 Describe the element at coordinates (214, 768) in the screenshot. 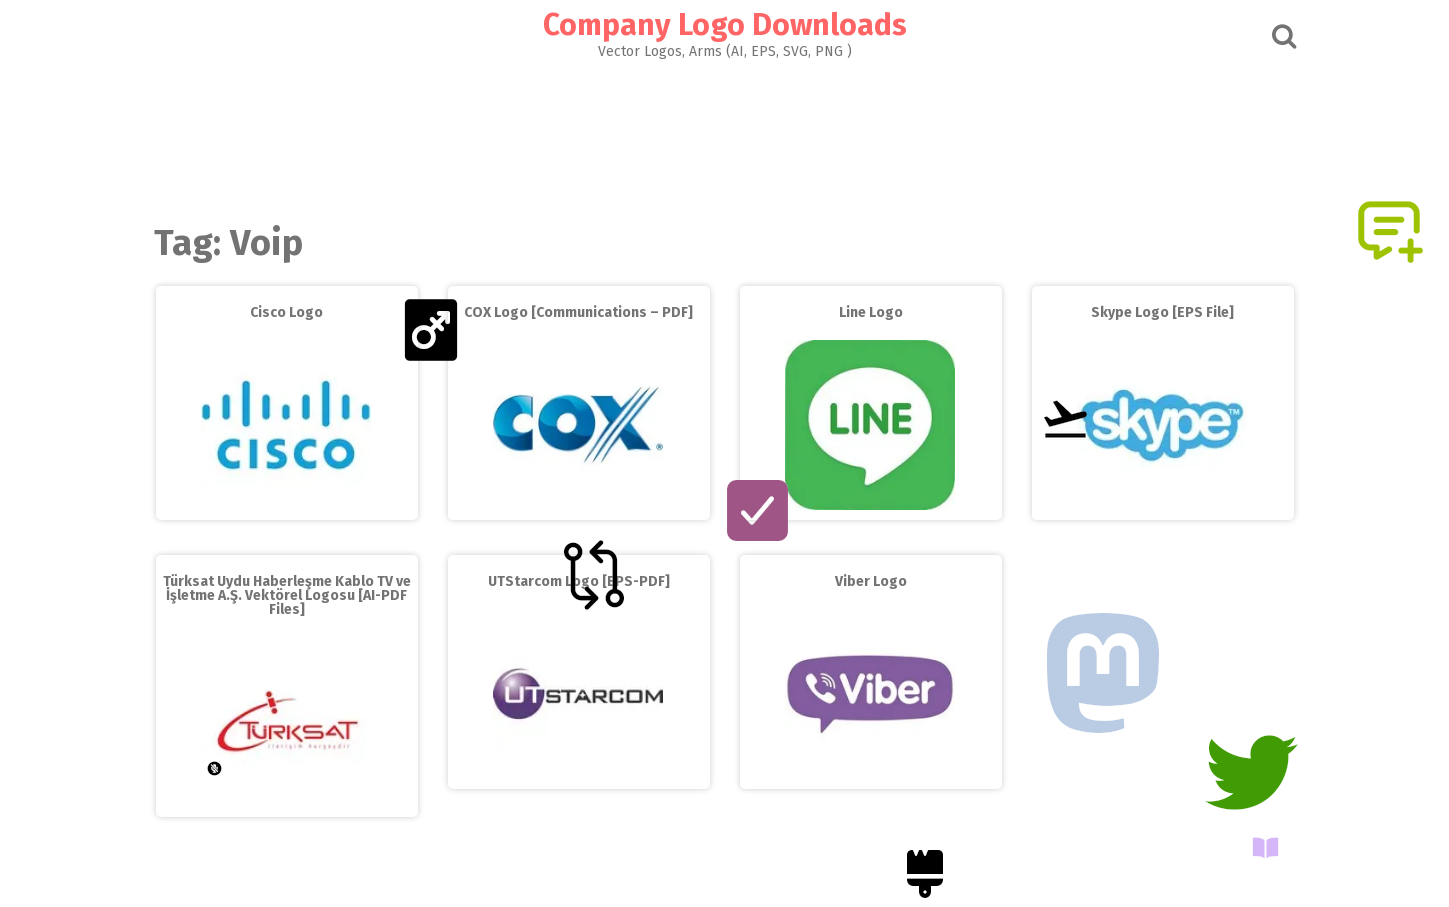

I see `microphone is muted` at that location.